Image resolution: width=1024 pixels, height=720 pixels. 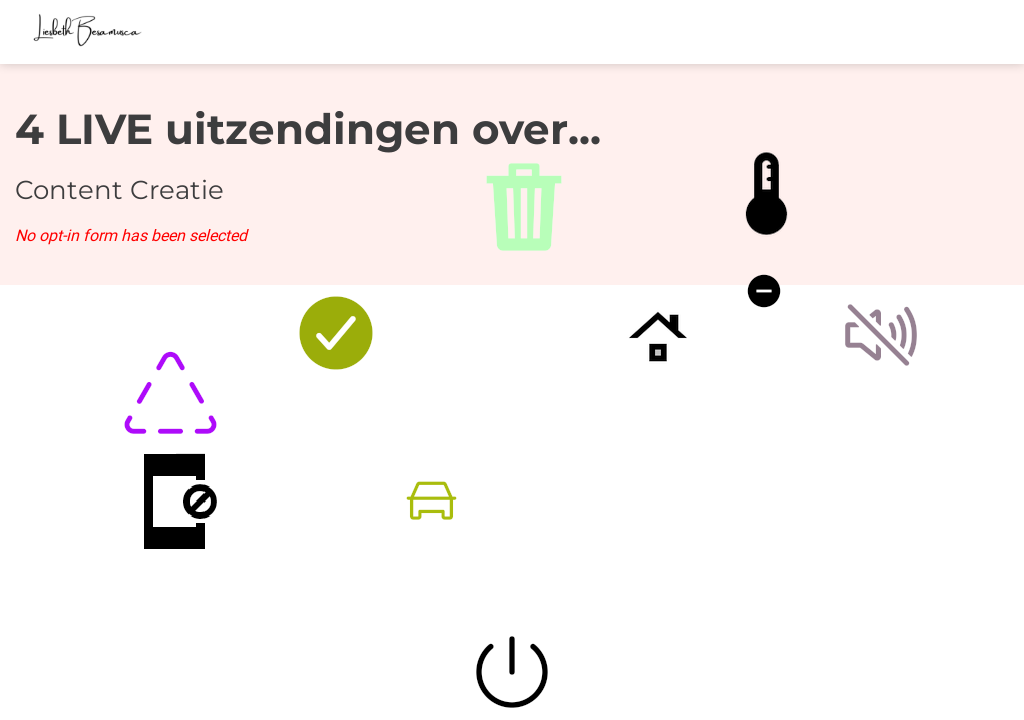 What do you see at coordinates (881, 335) in the screenshot?
I see `mute audio or sound` at bounding box center [881, 335].